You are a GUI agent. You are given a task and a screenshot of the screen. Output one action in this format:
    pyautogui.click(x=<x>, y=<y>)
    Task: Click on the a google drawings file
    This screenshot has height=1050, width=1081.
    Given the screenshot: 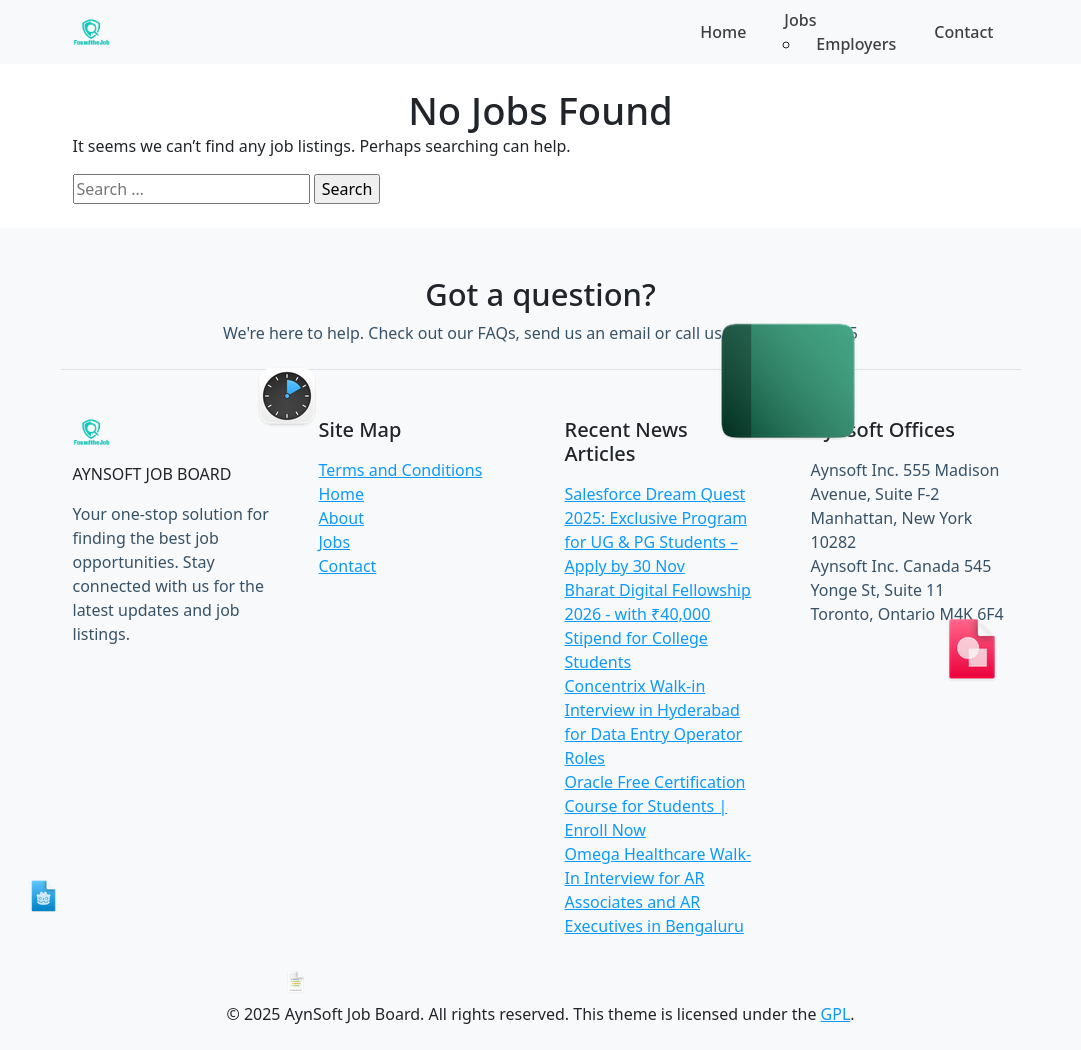 What is the action you would take?
    pyautogui.click(x=972, y=650)
    